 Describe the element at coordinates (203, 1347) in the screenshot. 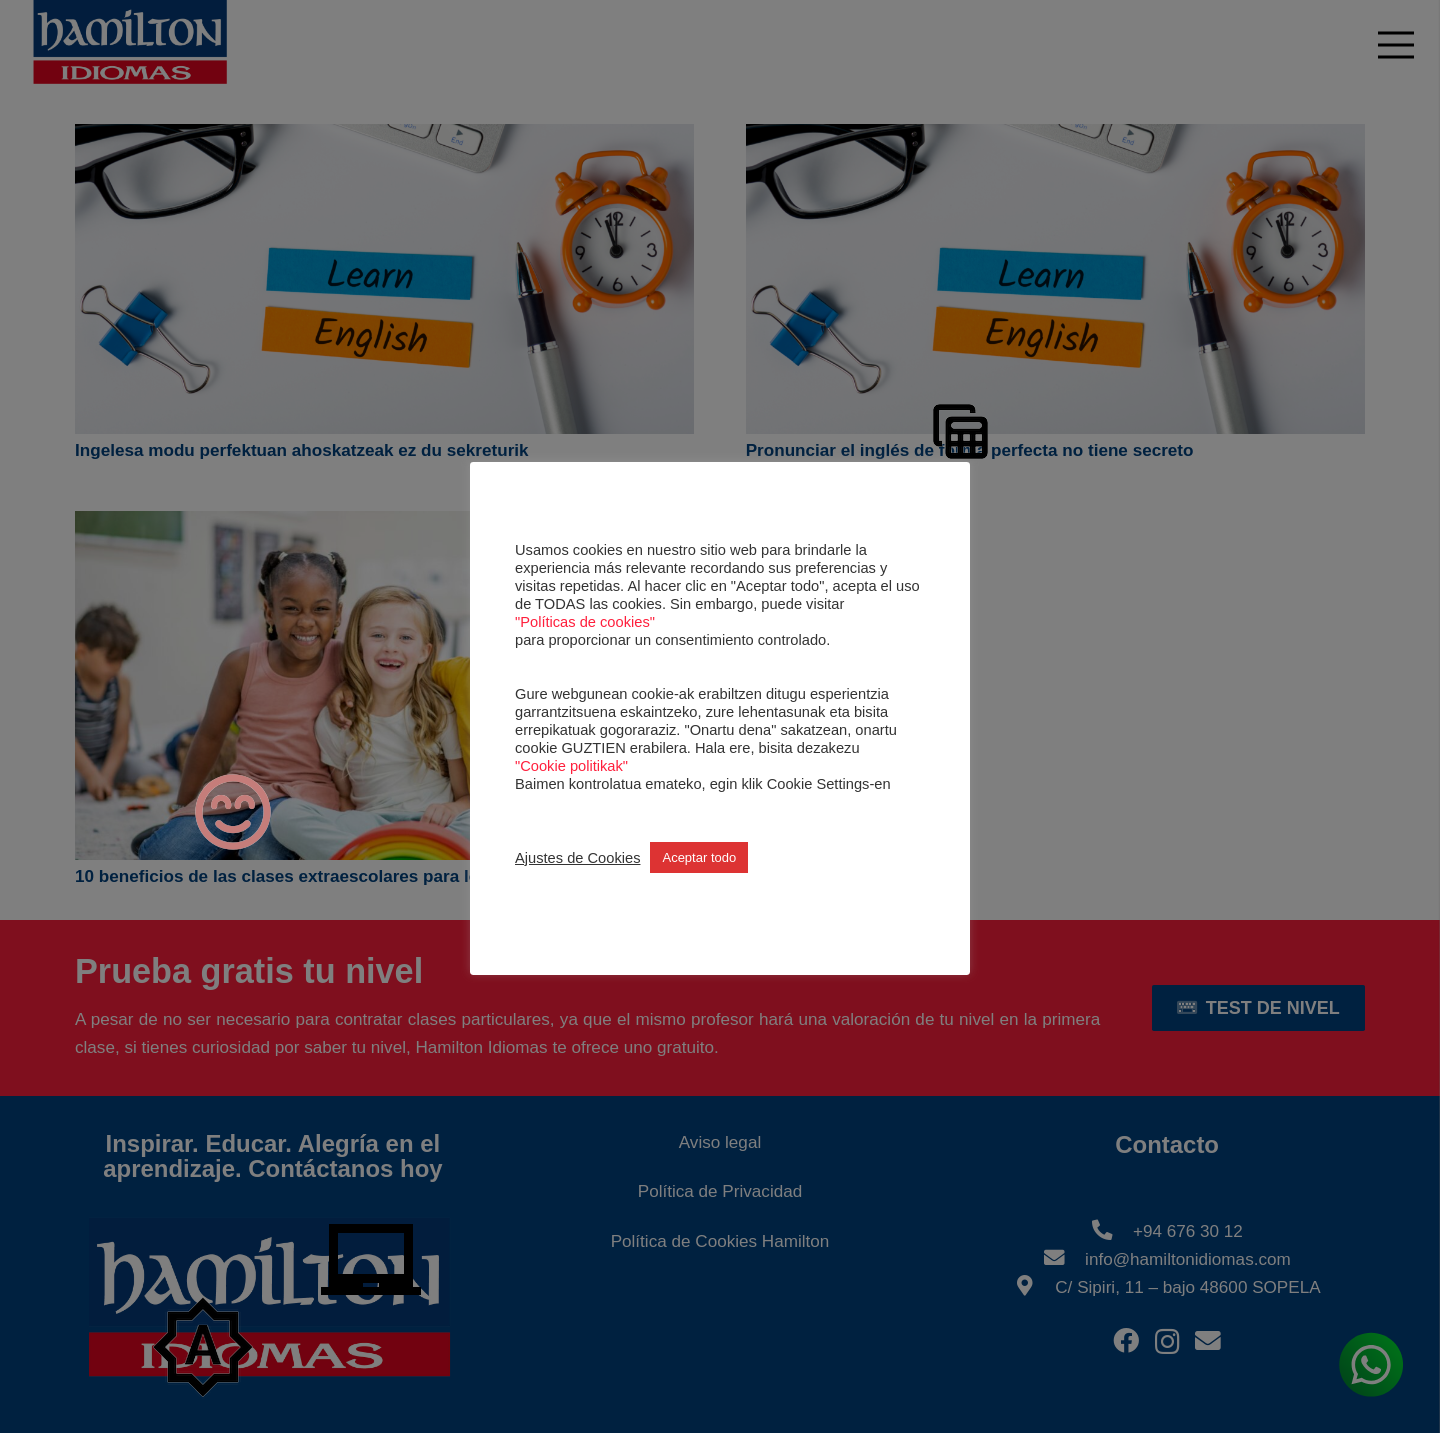

I see `enable automatic brightness adjustment` at that location.